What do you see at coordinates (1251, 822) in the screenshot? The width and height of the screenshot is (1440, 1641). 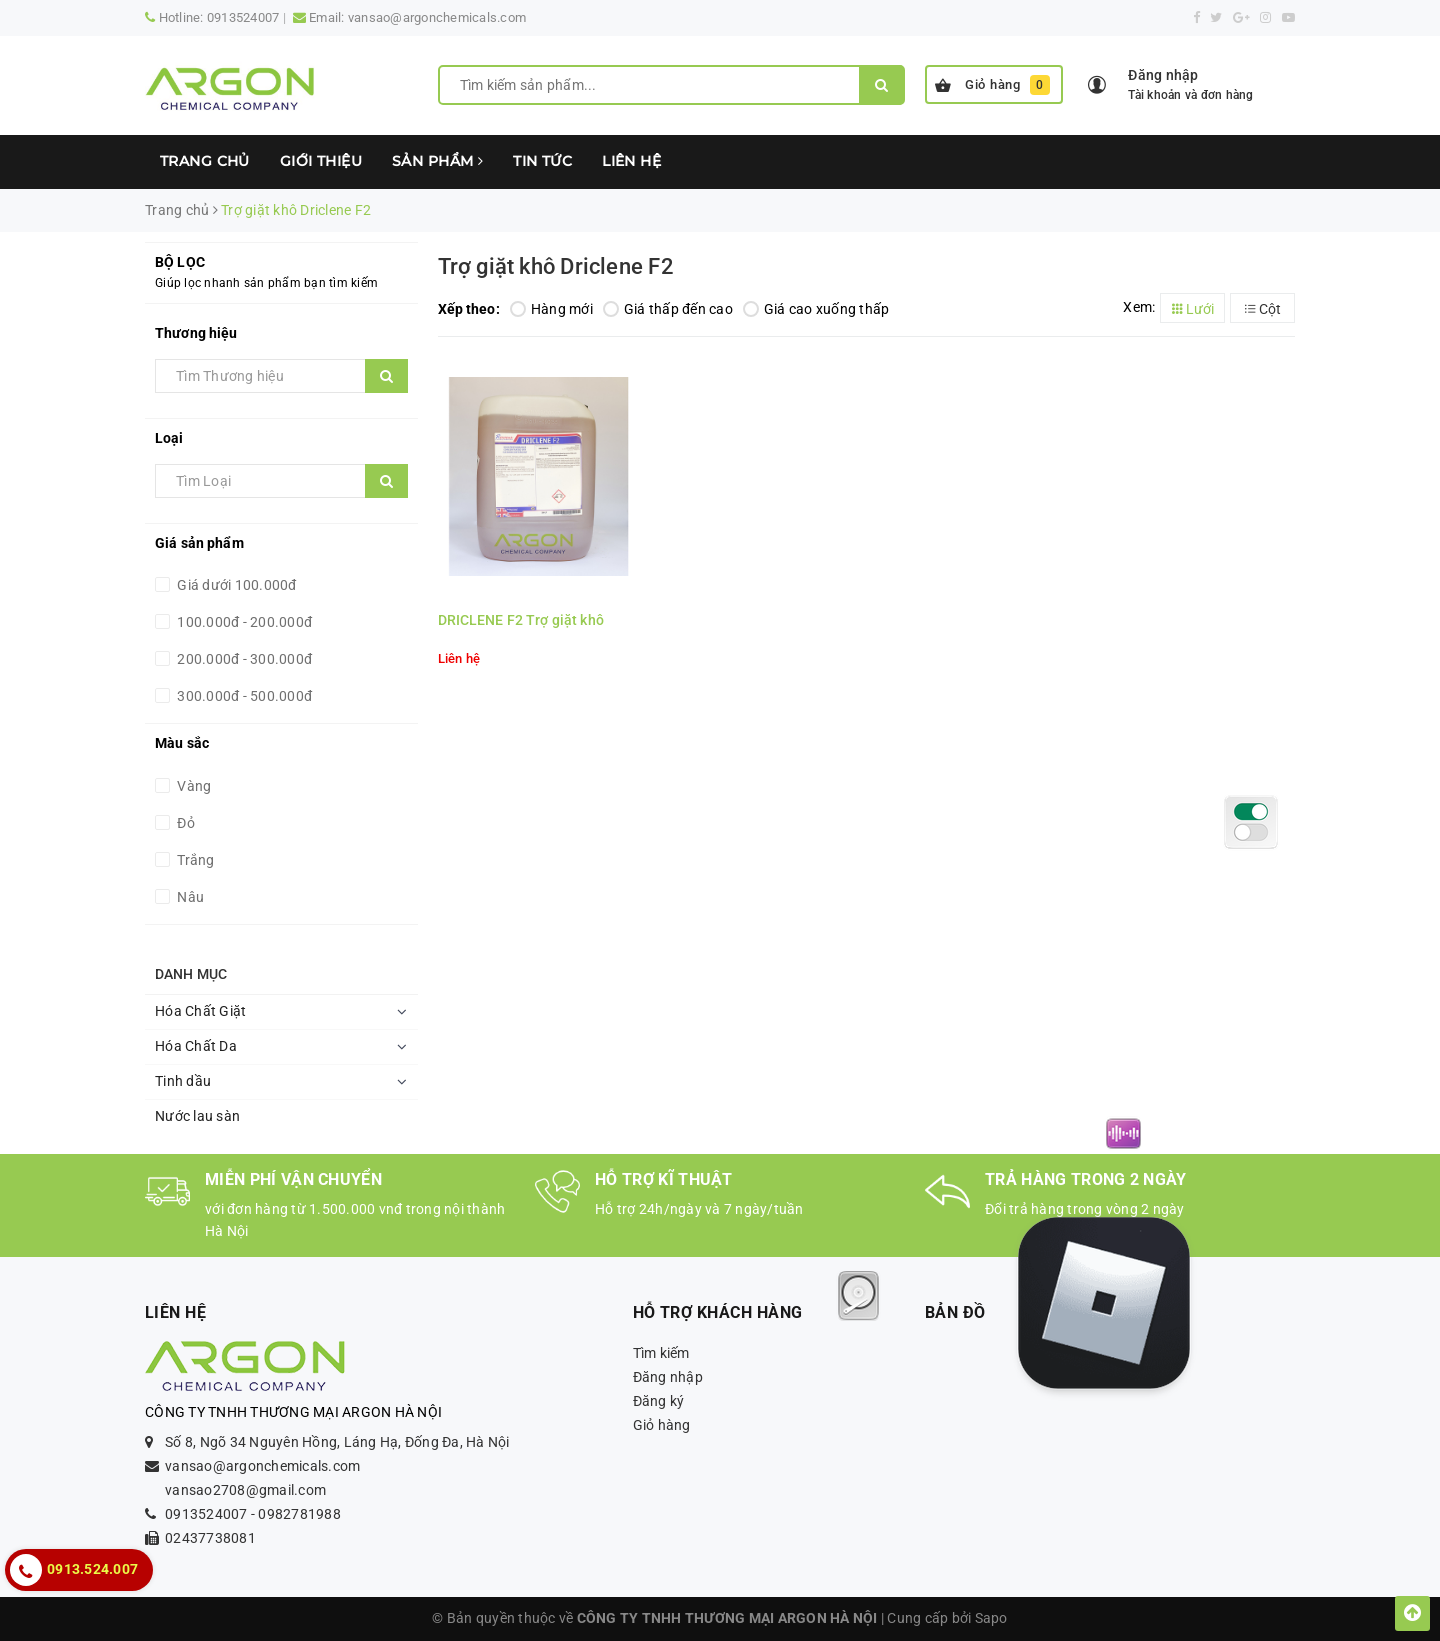 I see `open gnome tweaks settings application` at bounding box center [1251, 822].